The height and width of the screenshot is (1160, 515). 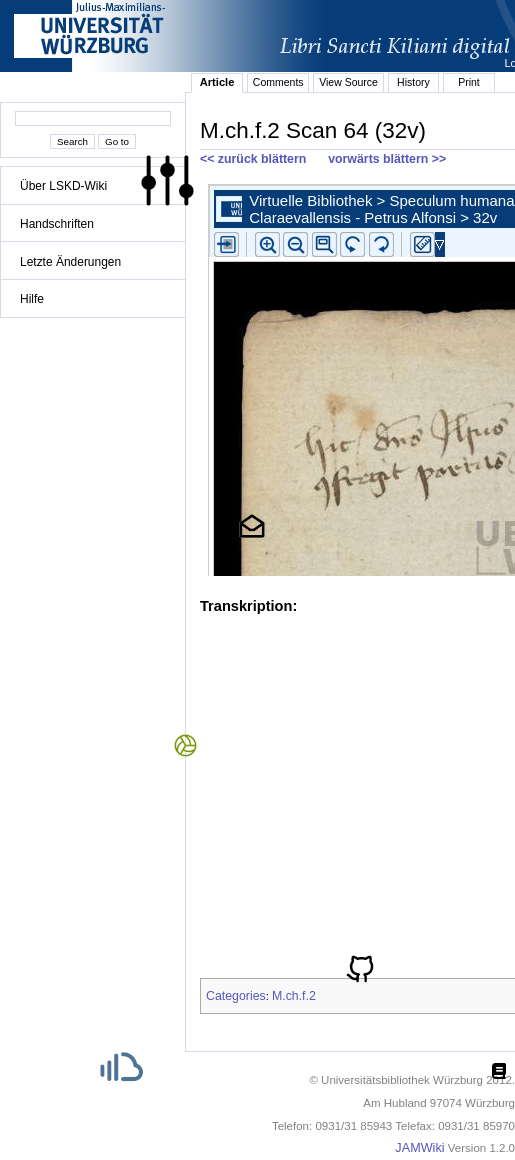 I want to click on adjust settings or preferences, so click(x=167, y=180).